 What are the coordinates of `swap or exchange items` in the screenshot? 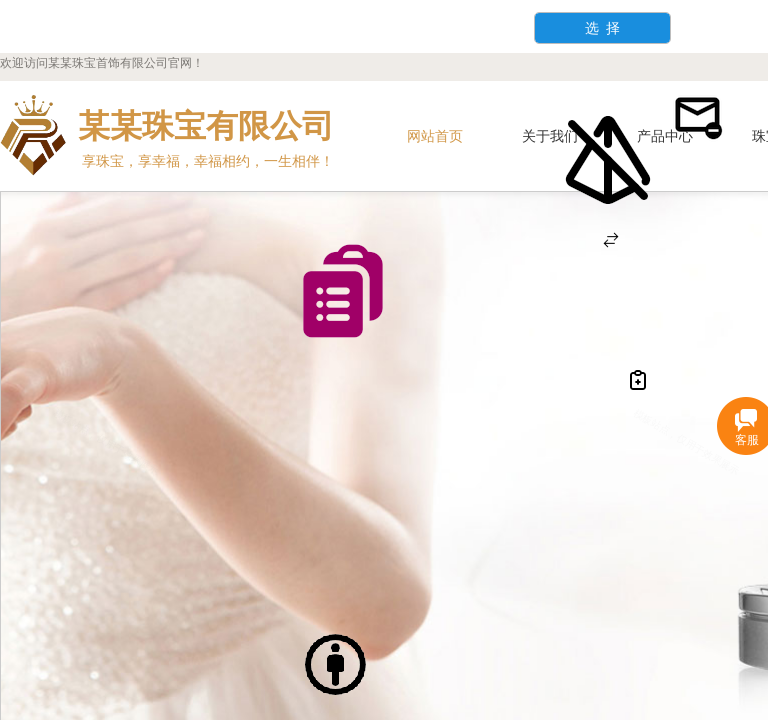 It's located at (611, 240).